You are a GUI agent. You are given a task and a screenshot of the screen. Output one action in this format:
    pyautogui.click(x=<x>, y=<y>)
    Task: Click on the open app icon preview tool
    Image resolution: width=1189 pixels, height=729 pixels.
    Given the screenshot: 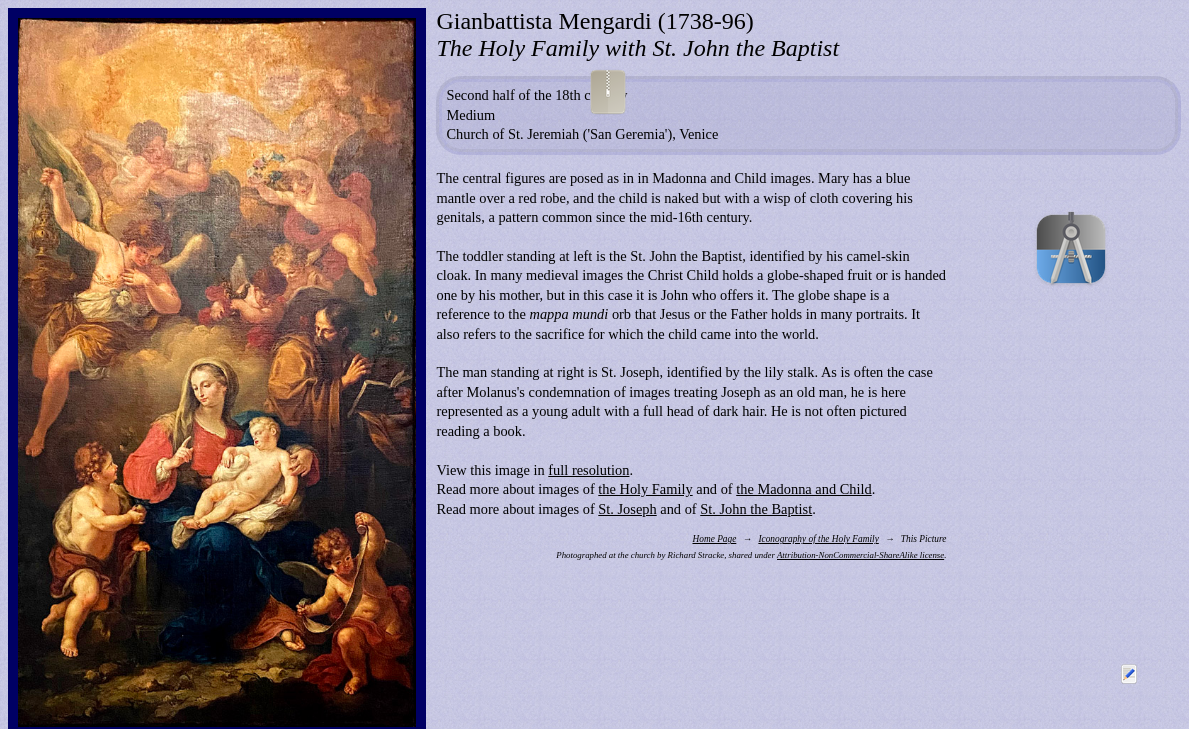 What is the action you would take?
    pyautogui.click(x=1071, y=249)
    